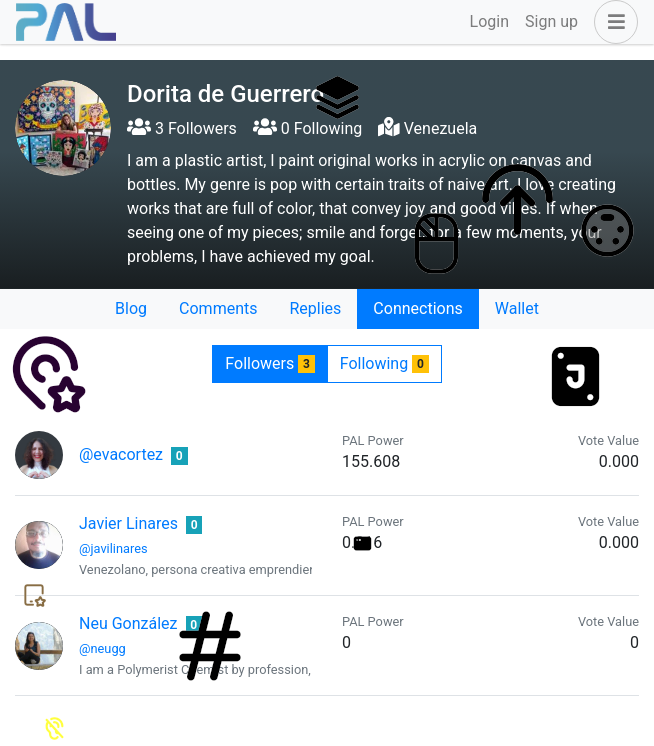  Describe the element at coordinates (54, 728) in the screenshot. I see `mute or disable audio listening` at that location.